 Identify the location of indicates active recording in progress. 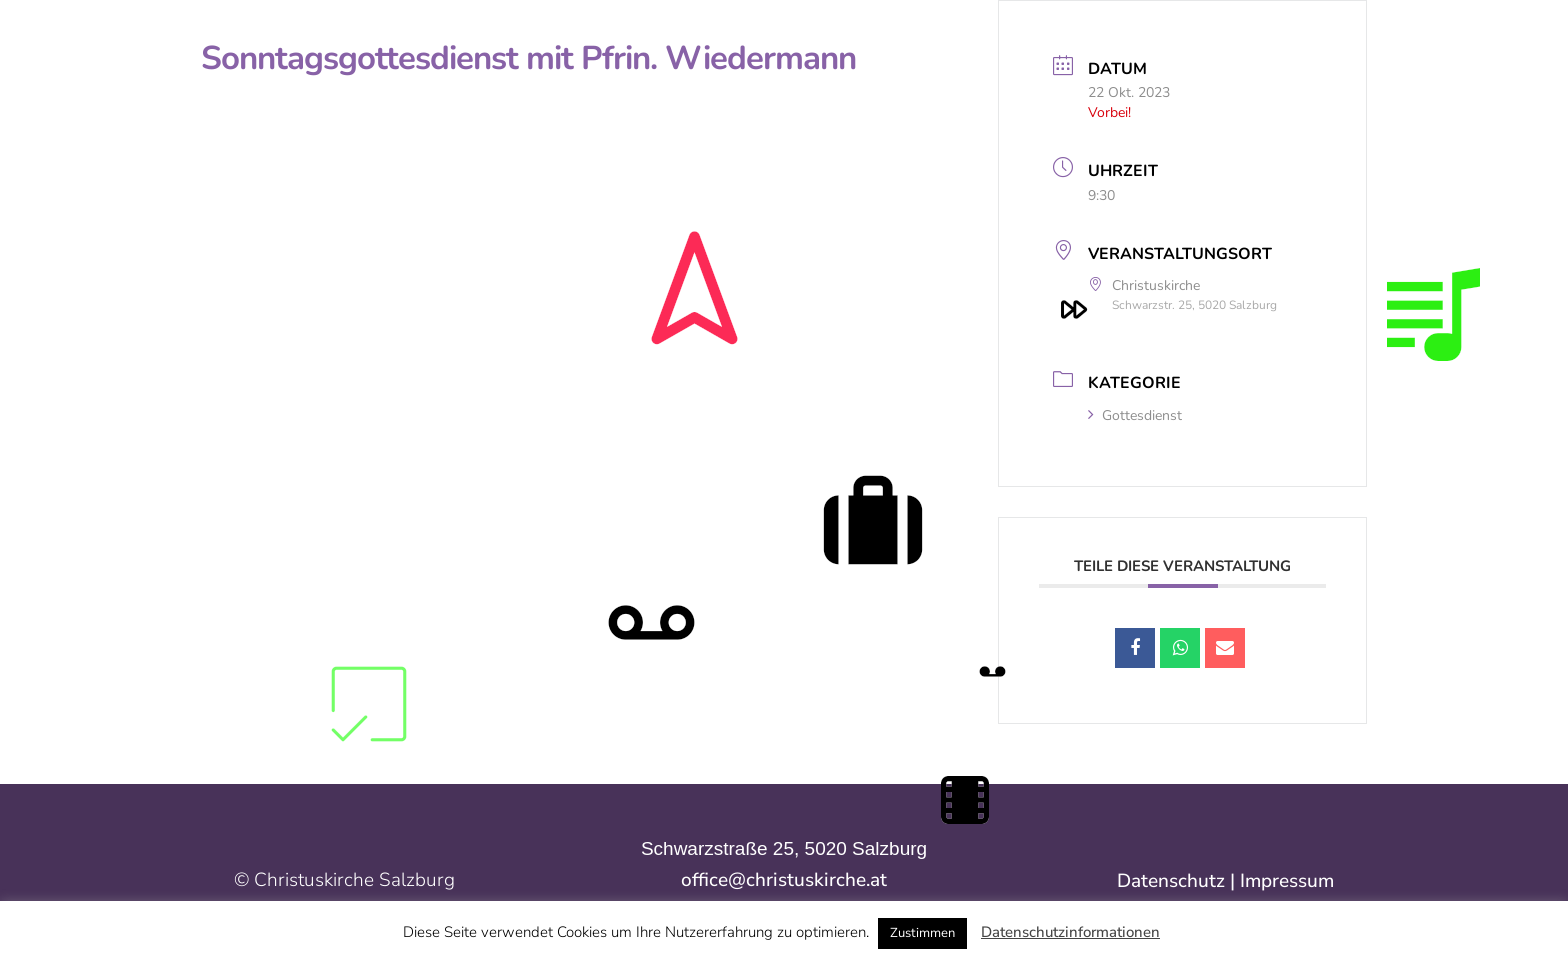
(992, 671).